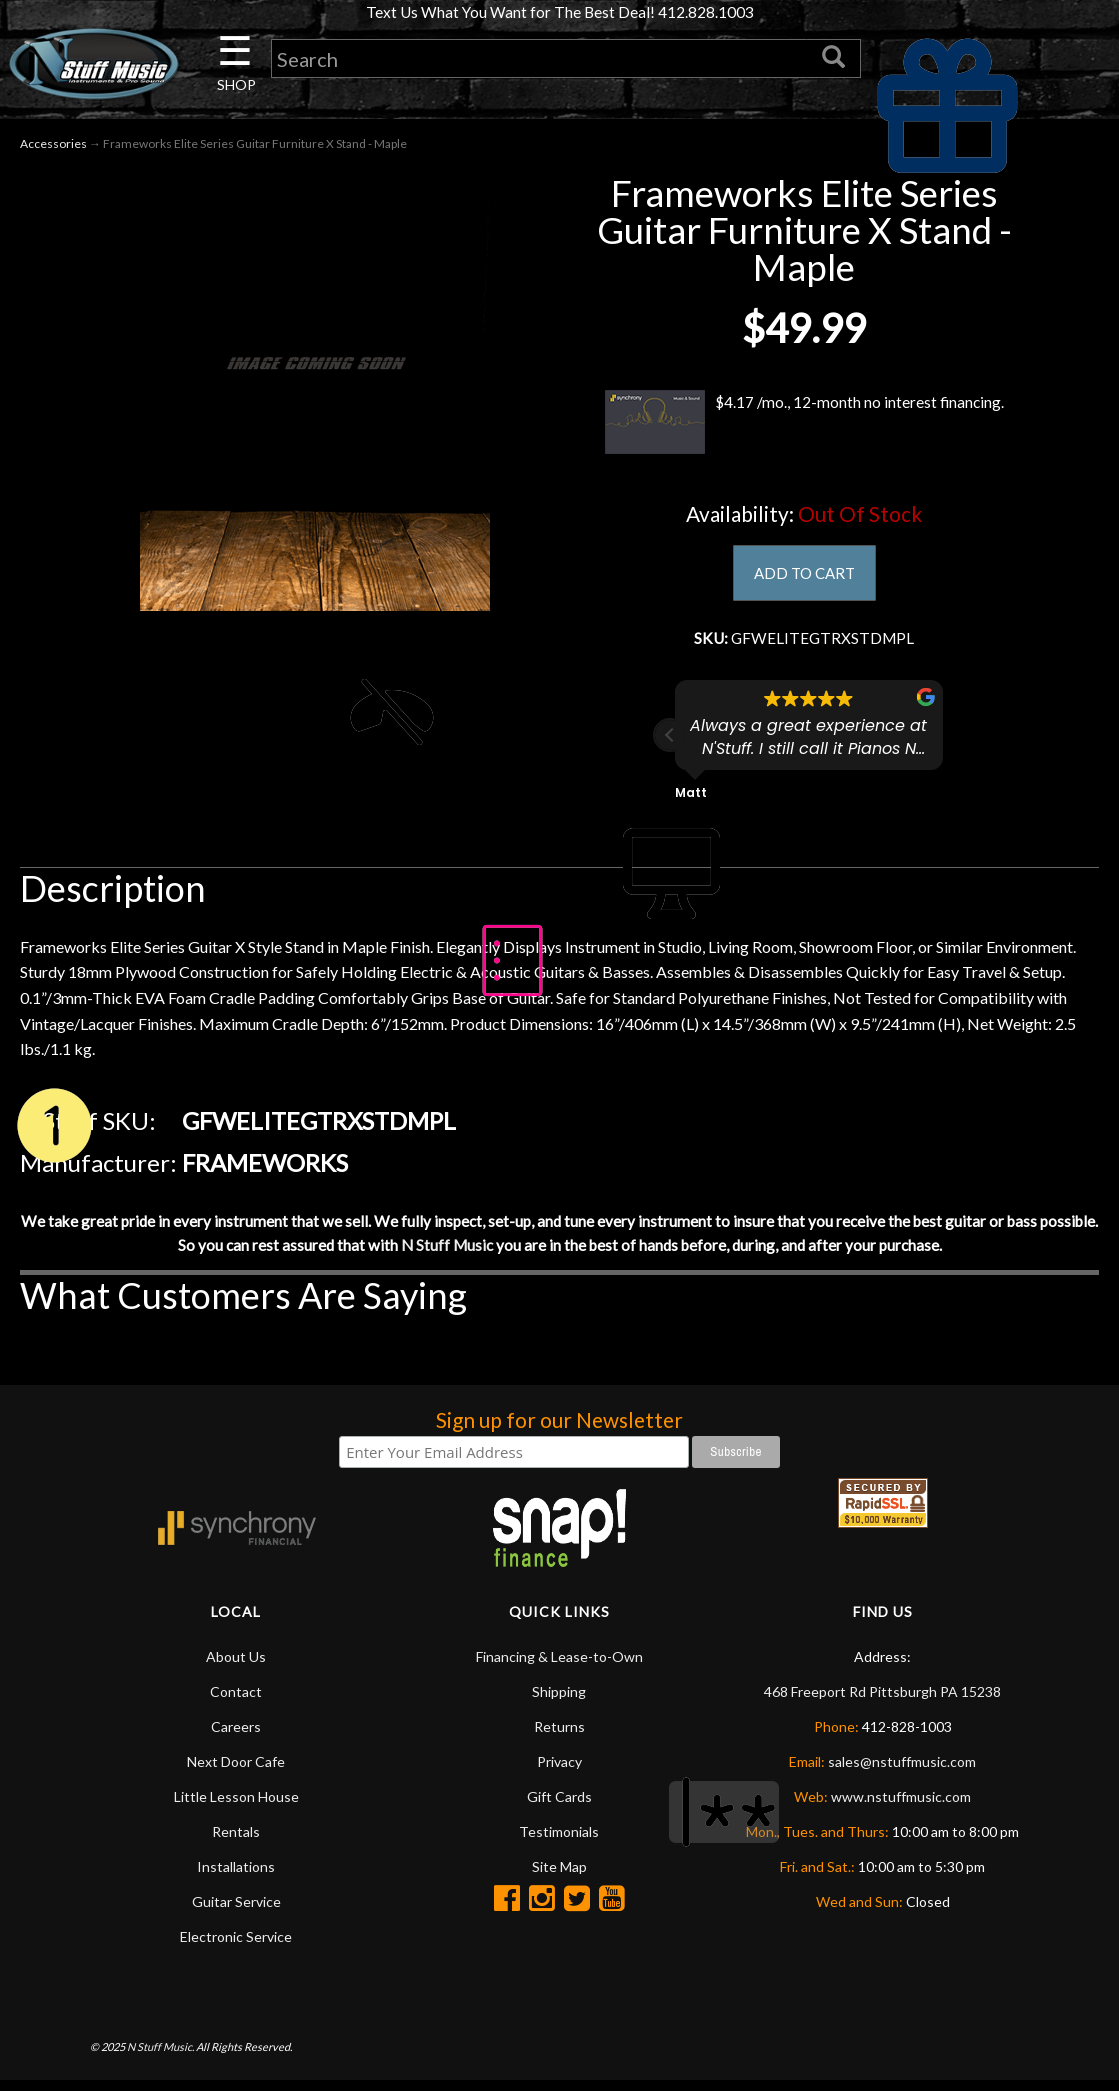 The image size is (1119, 2091). I want to click on indicates the first step in a process or sequence, so click(54, 1125).